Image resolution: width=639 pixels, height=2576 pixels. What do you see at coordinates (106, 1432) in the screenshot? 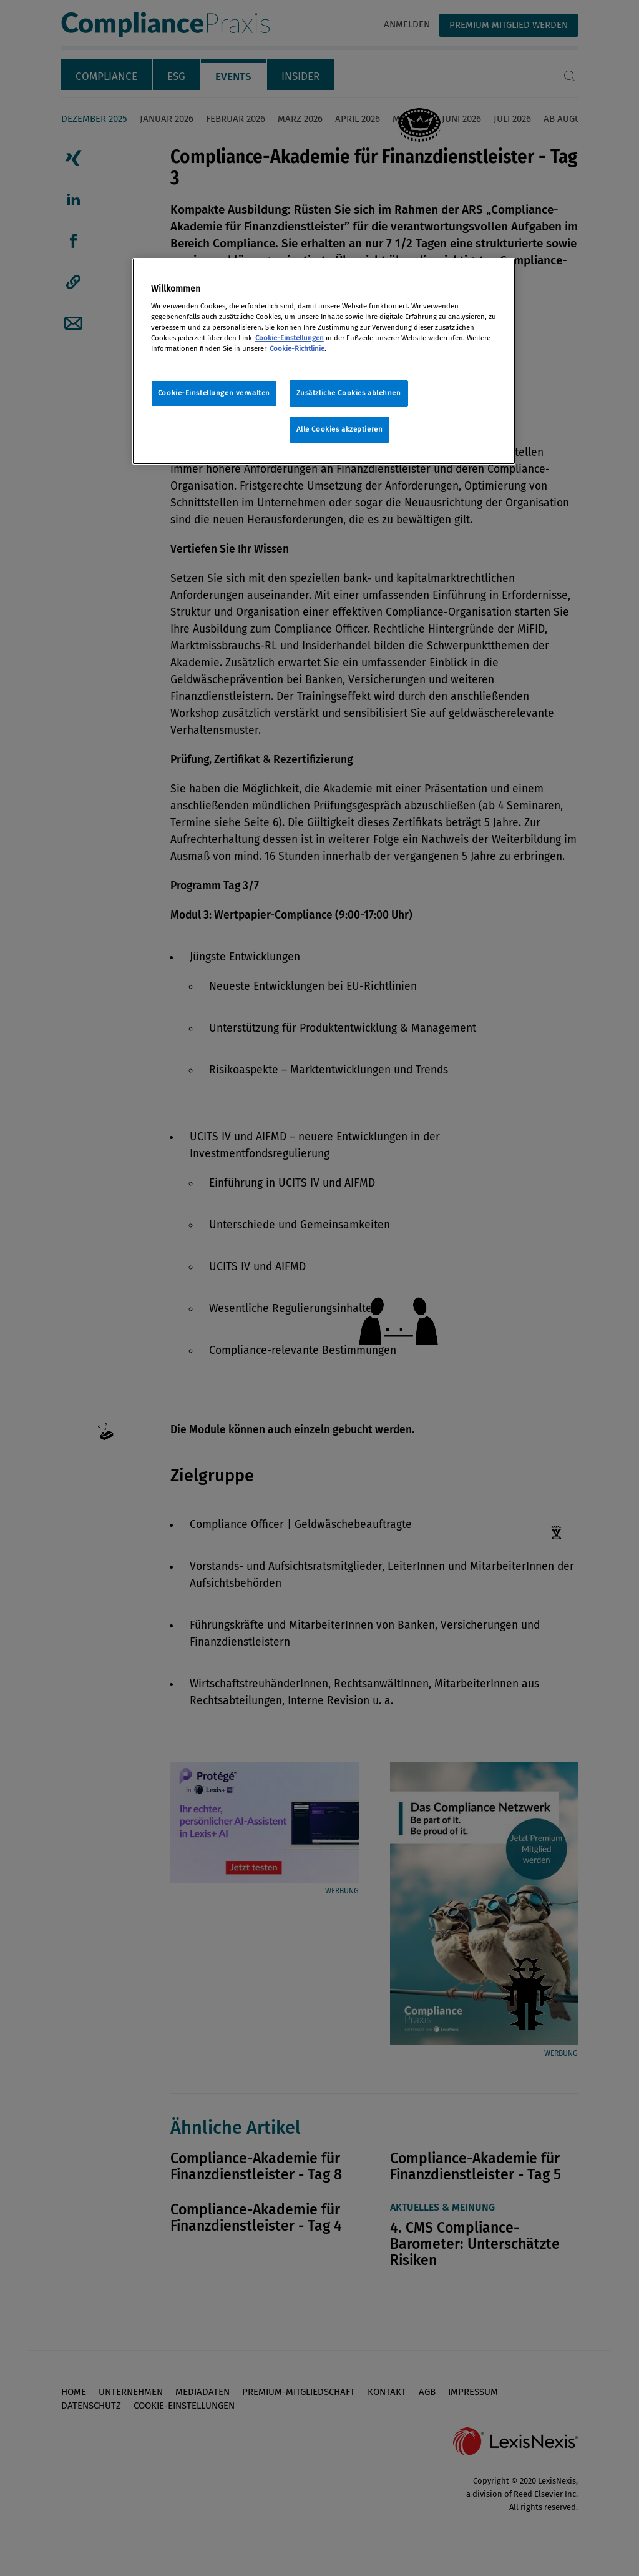
I see `indicates cleaning or sanitization feature` at bounding box center [106, 1432].